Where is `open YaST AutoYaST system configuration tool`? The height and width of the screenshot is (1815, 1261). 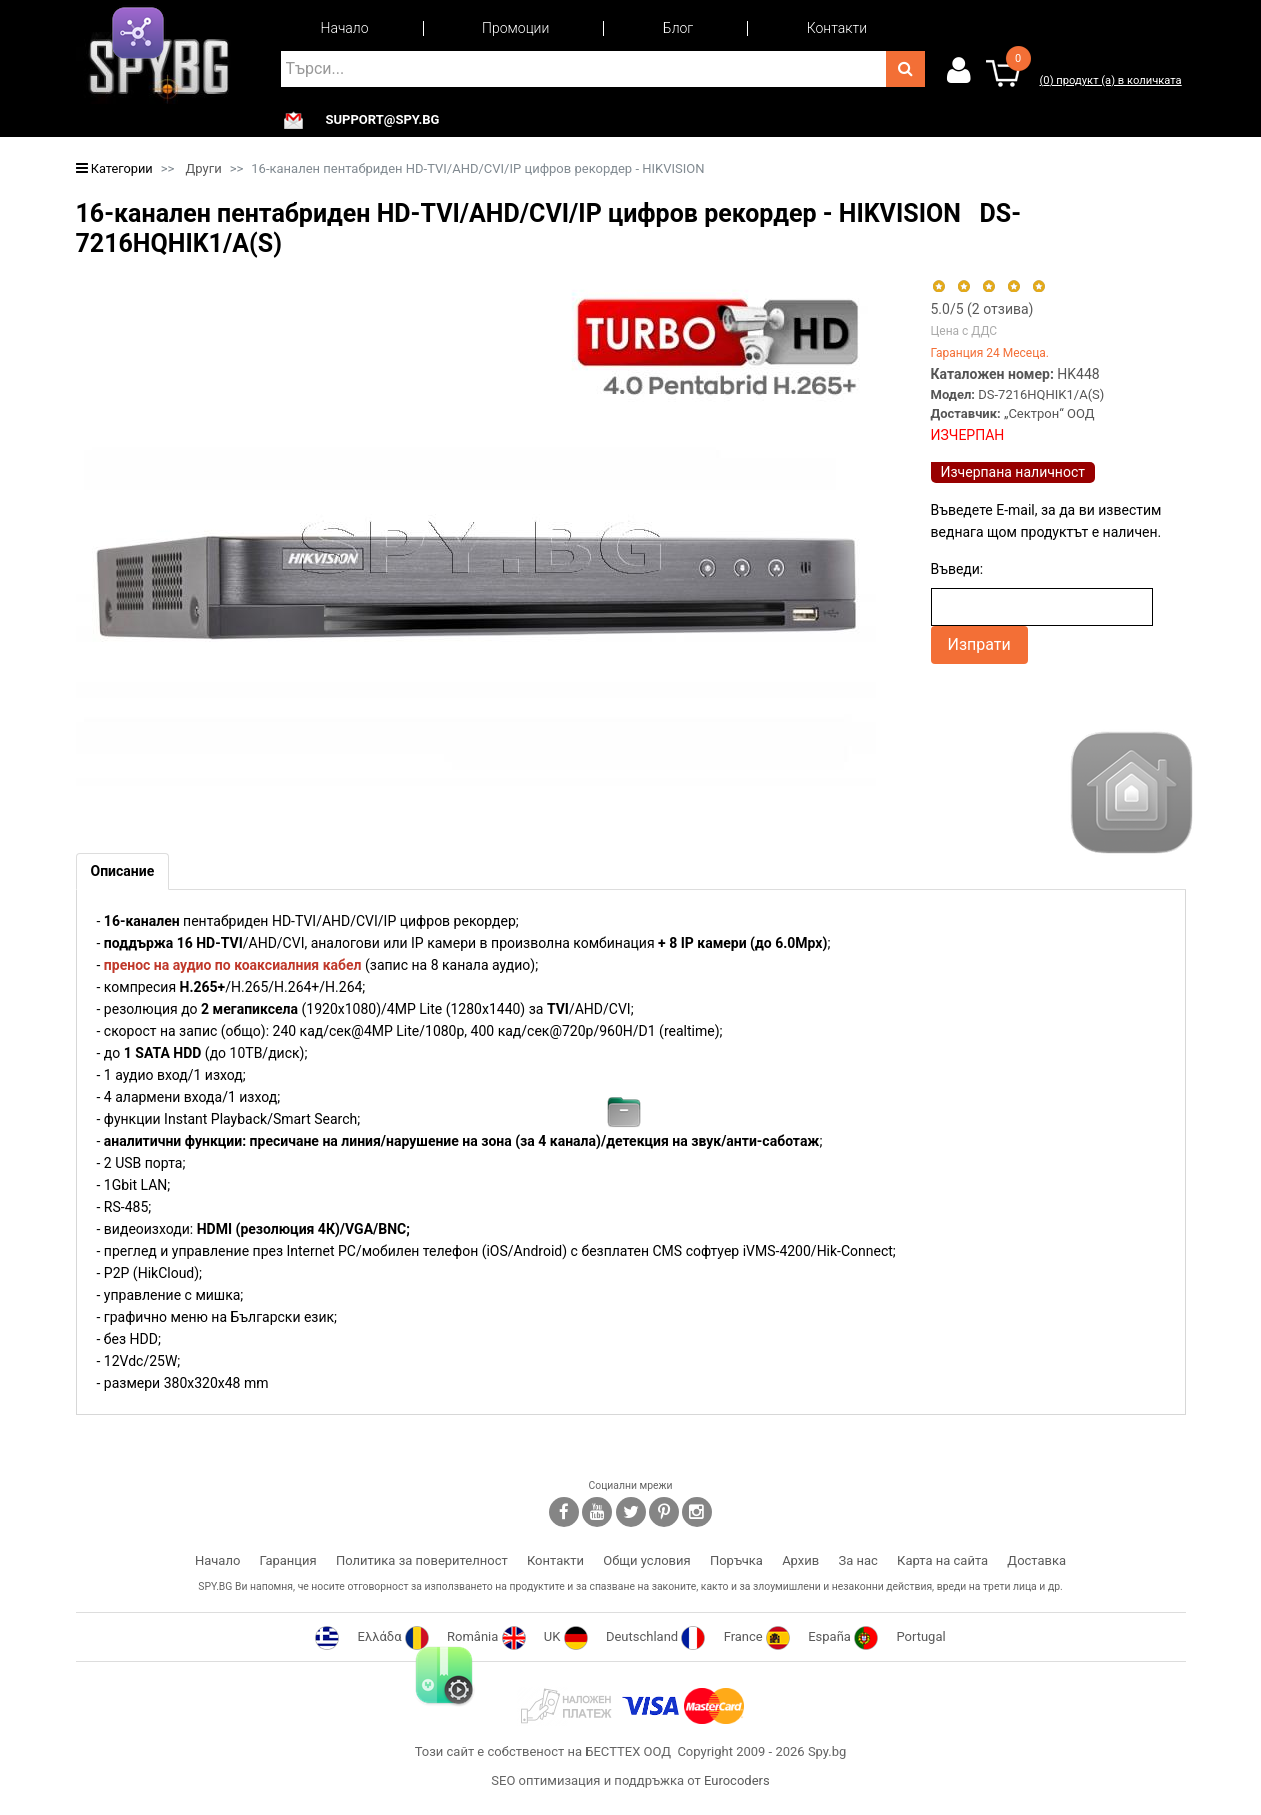 open YaST AutoYaST system configuration tool is located at coordinates (444, 1675).